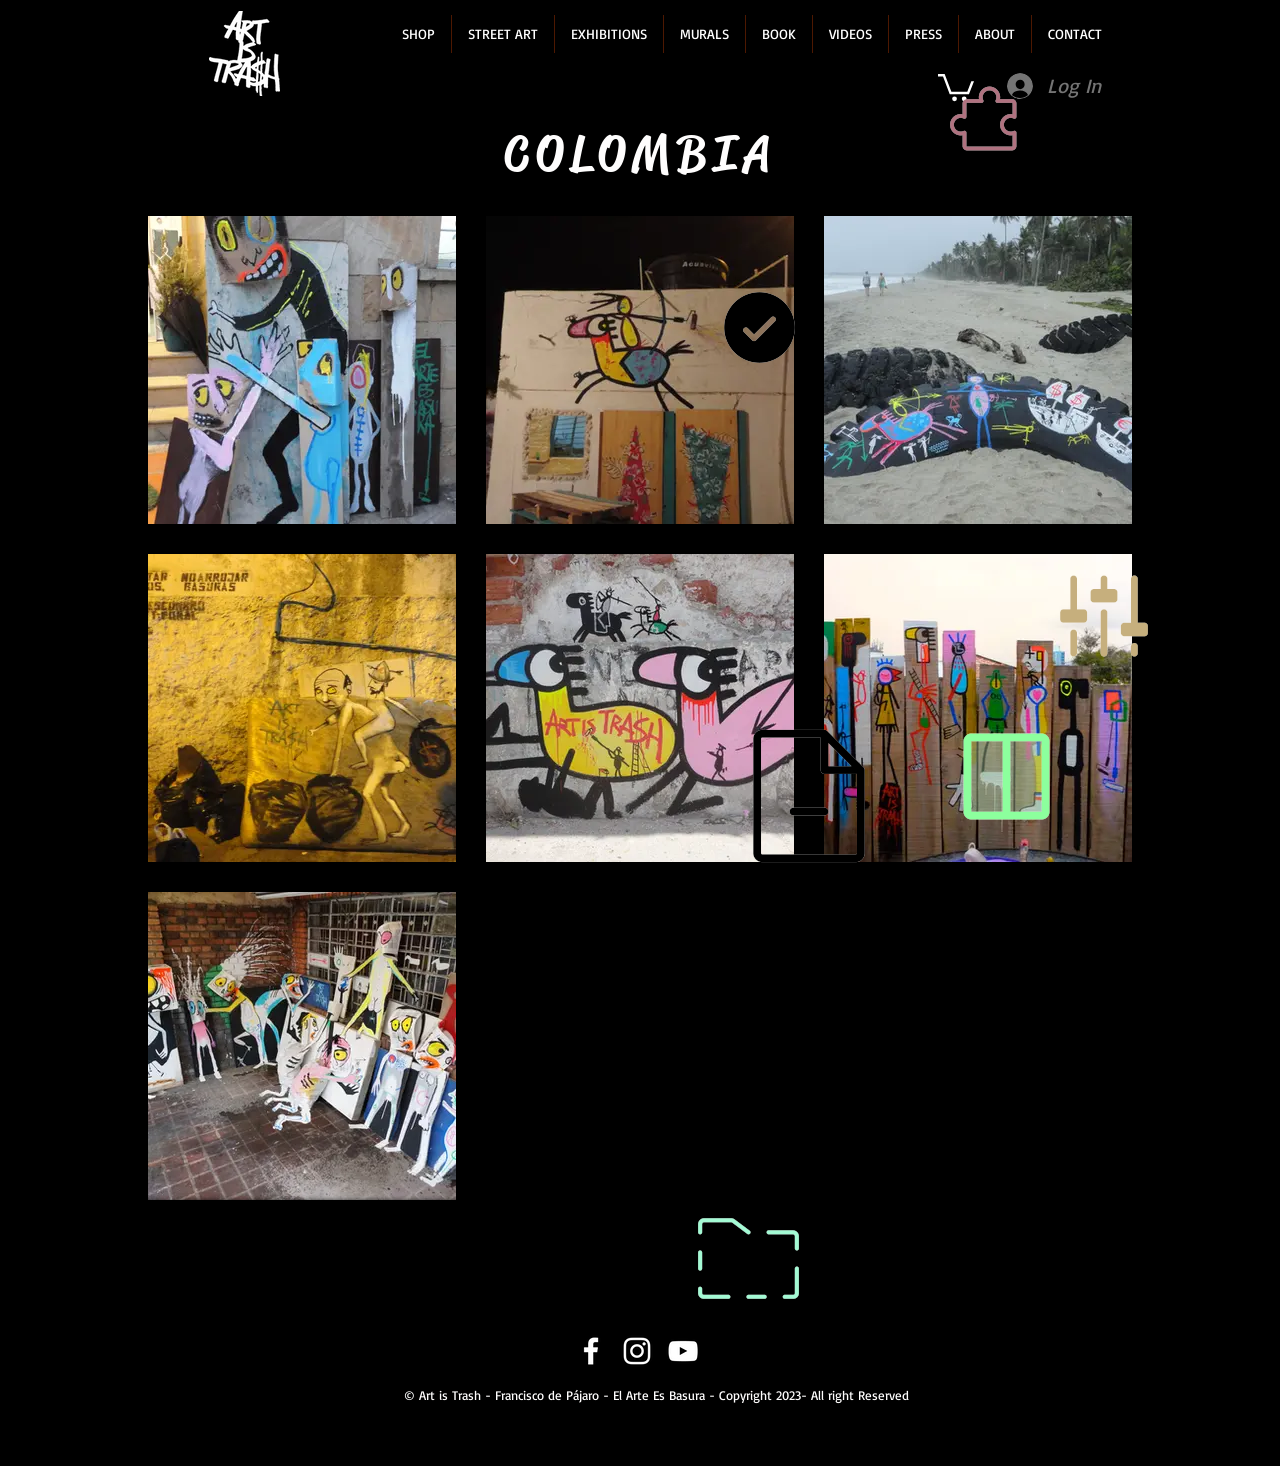  What do you see at coordinates (759, 327) in the screenshot?
I see `indicates a completed or successful action` at bounding box center [759, 327].